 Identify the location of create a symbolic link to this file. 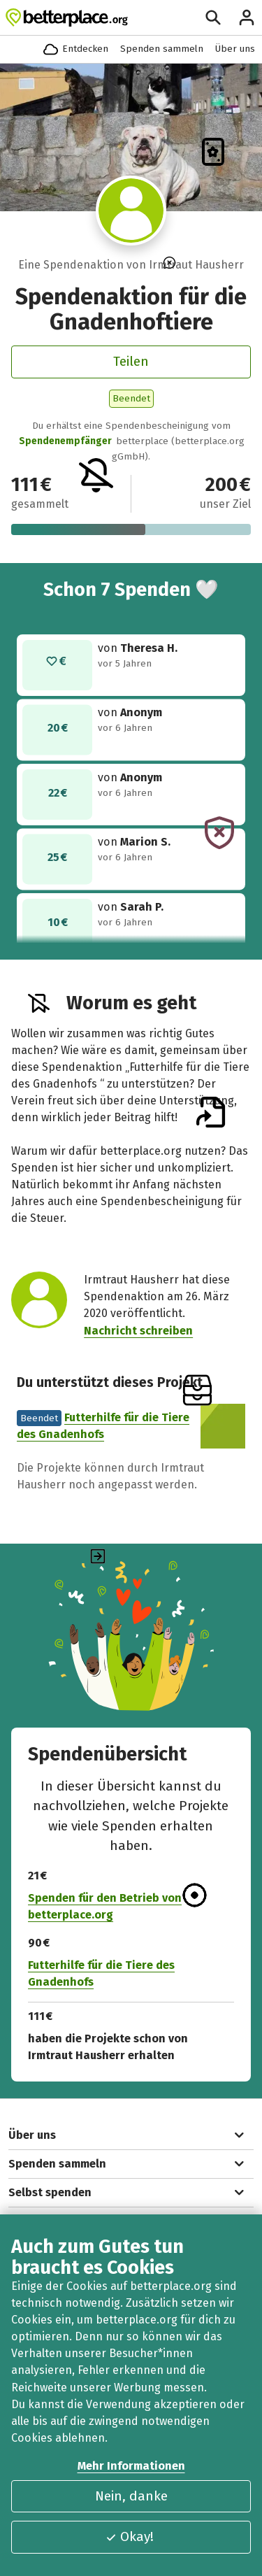
(212, 1113).